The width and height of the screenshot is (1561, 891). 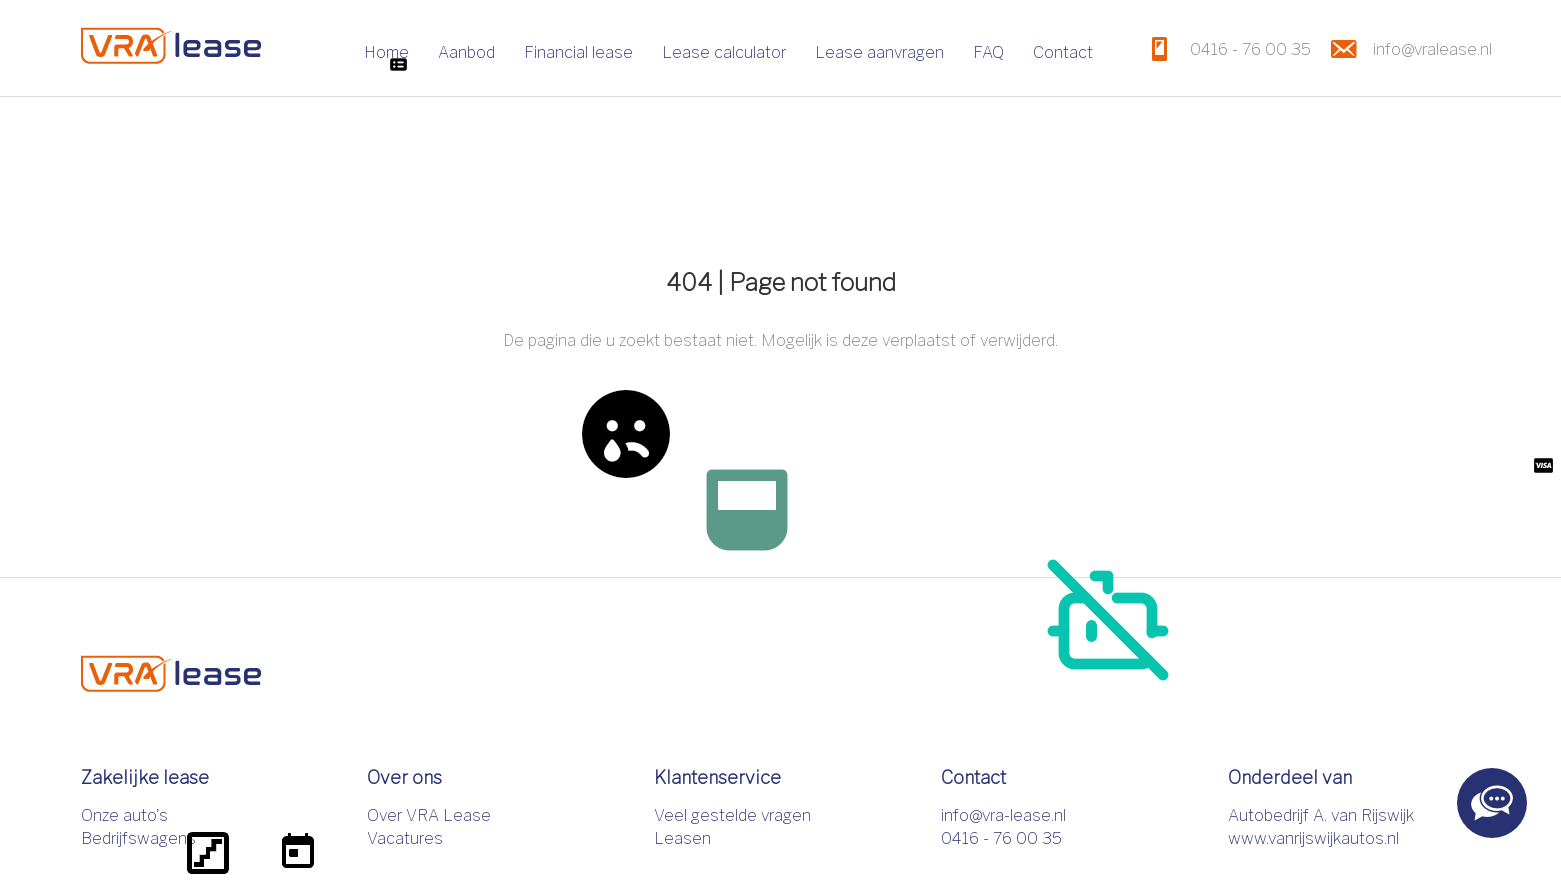 What do you see at coordinates (626, 434) in the screenshot?
I see `indicates an error or something went wrong` at bounding box center [626, 434].